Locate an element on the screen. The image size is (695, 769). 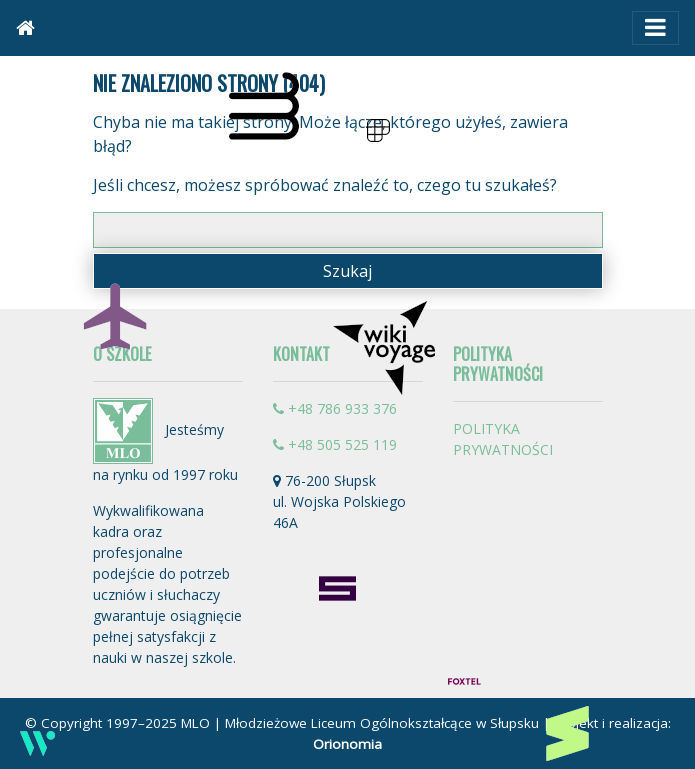
link to Cirrus CI continuous integration service is located at coordinates (264, 106).